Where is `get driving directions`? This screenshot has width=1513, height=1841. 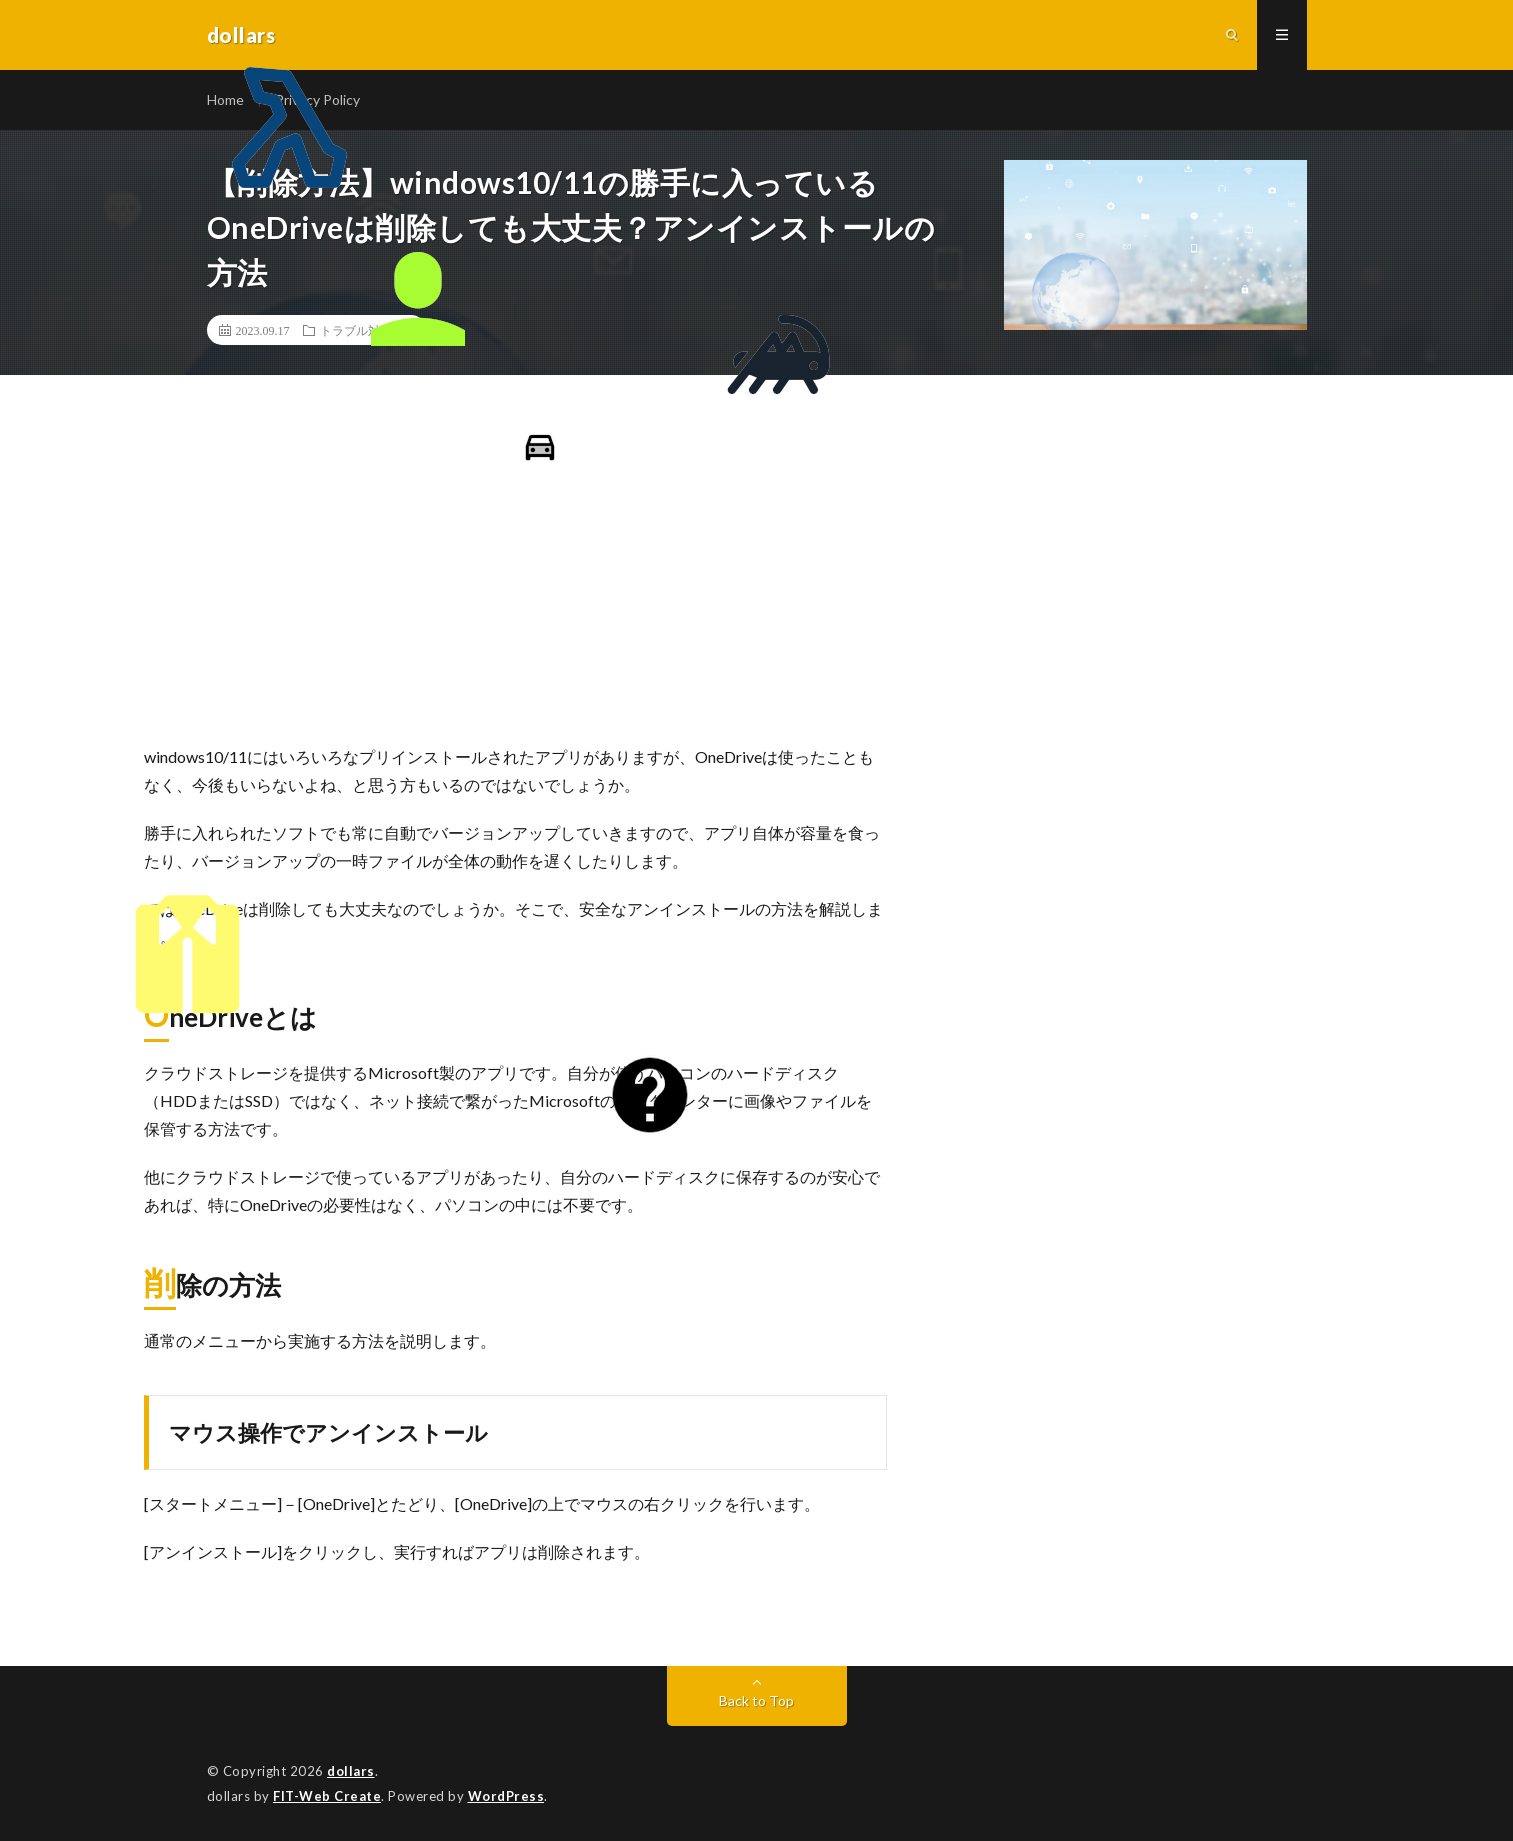 get driving directions is located at coordinates (540, 446).